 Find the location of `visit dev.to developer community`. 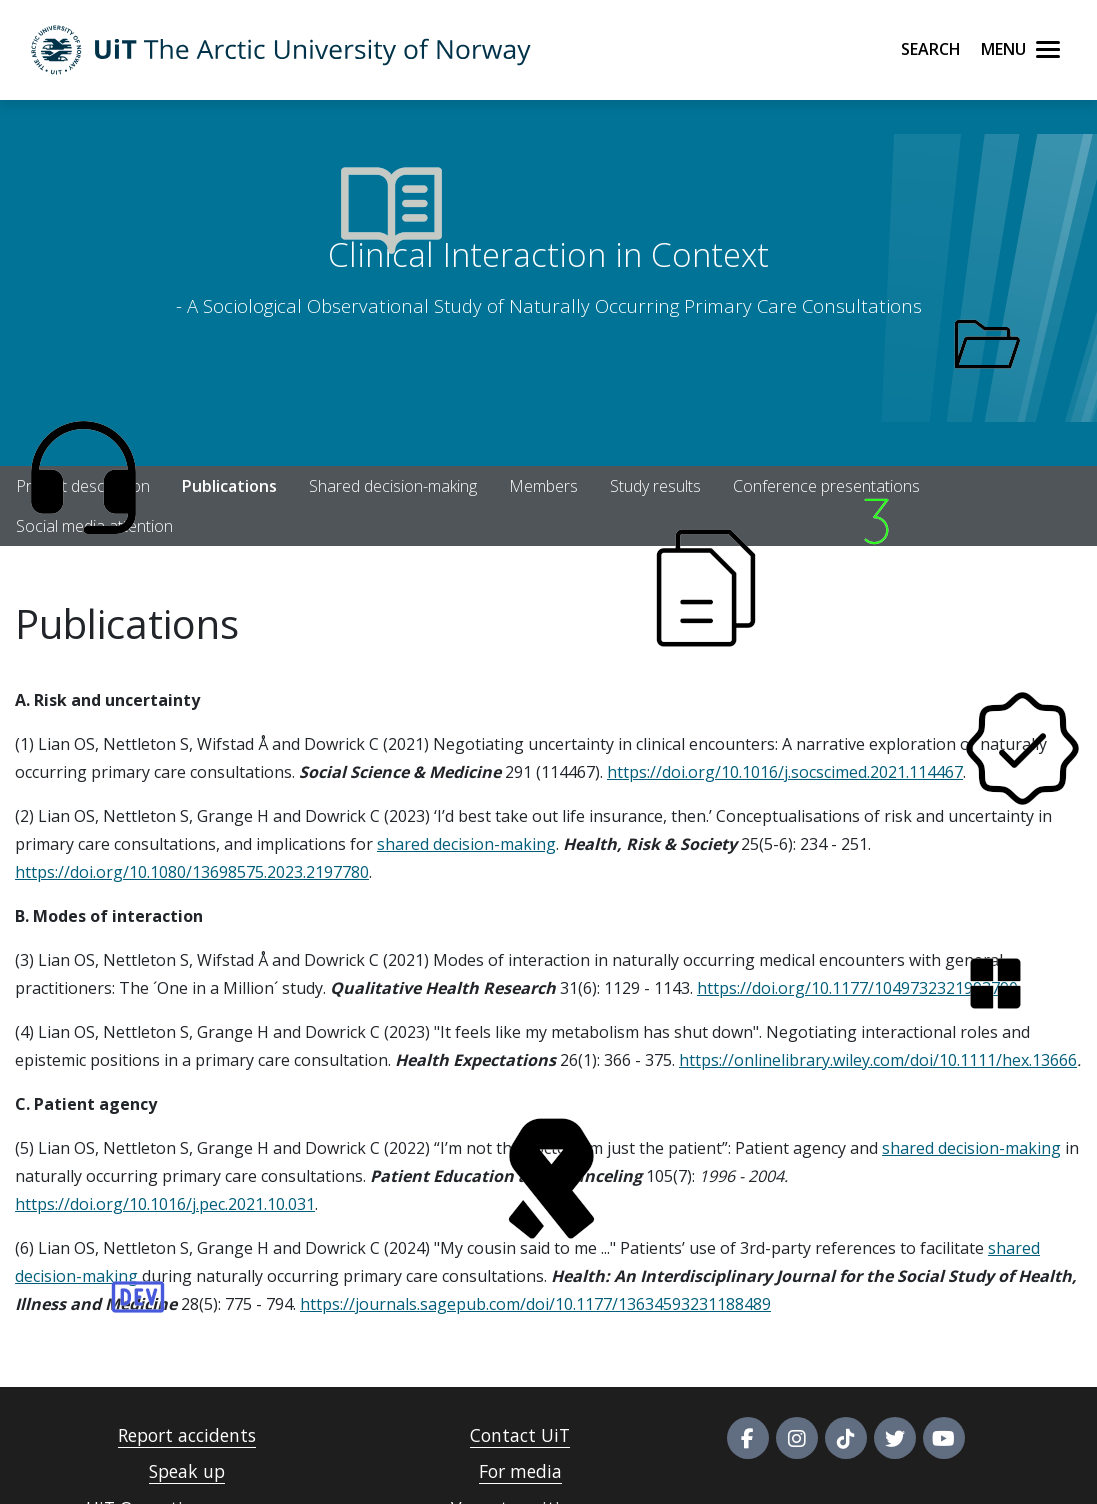

visit dev.to developer community is located at coordinates (138, 1297).